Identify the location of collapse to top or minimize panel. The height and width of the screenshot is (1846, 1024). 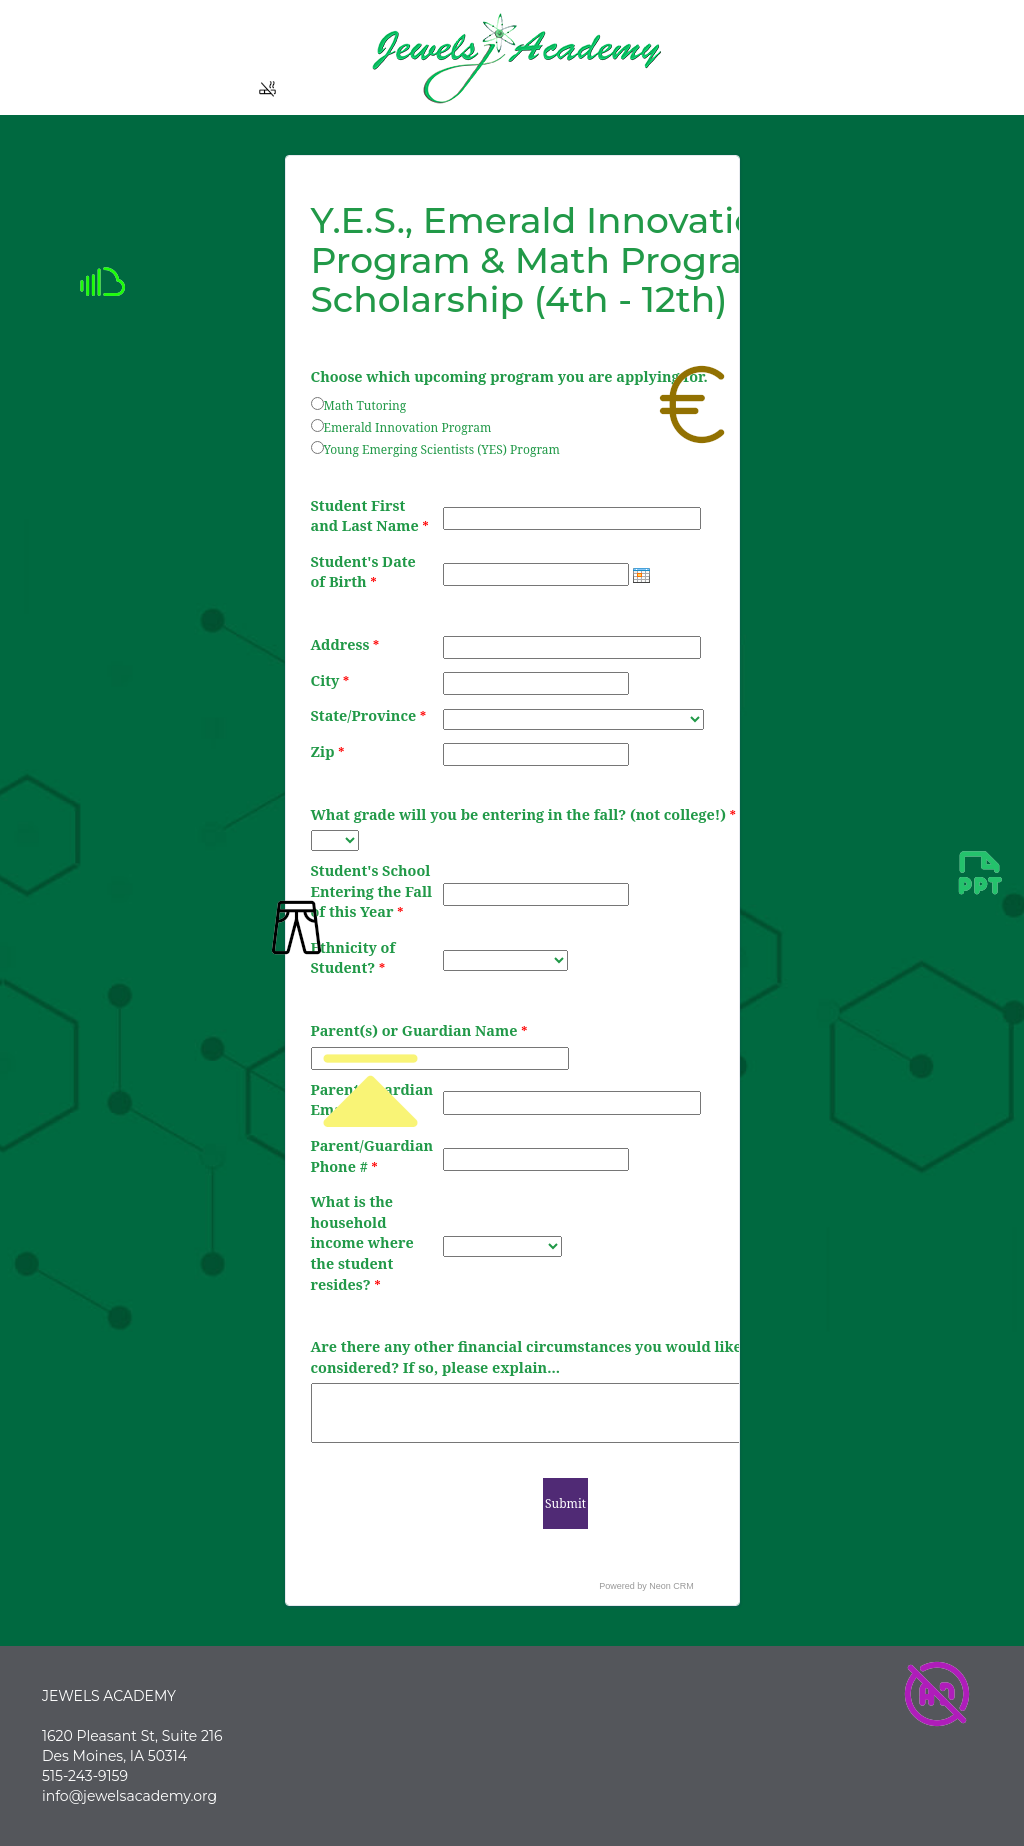
(370, 1088).